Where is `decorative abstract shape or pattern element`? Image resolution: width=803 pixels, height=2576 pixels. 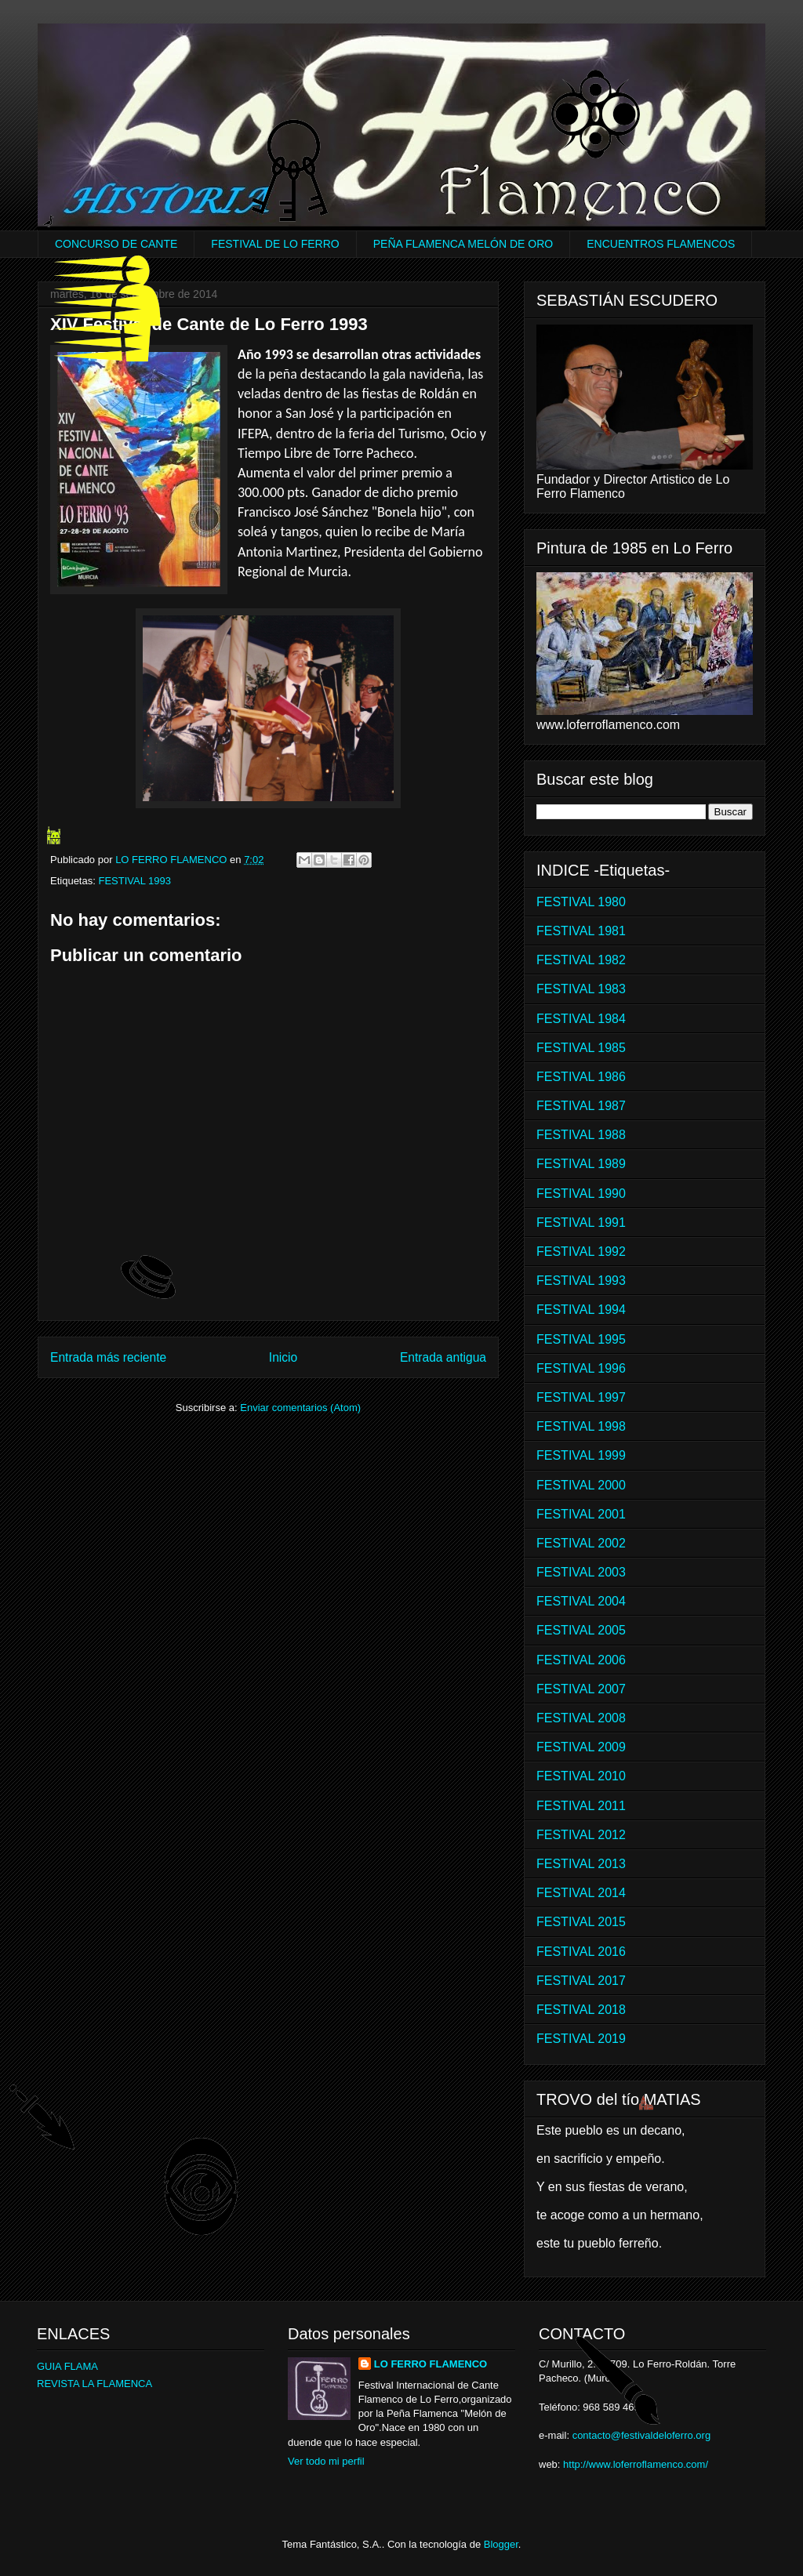
decorative abstract shape or pattern element is located at coordinates (595, 114).